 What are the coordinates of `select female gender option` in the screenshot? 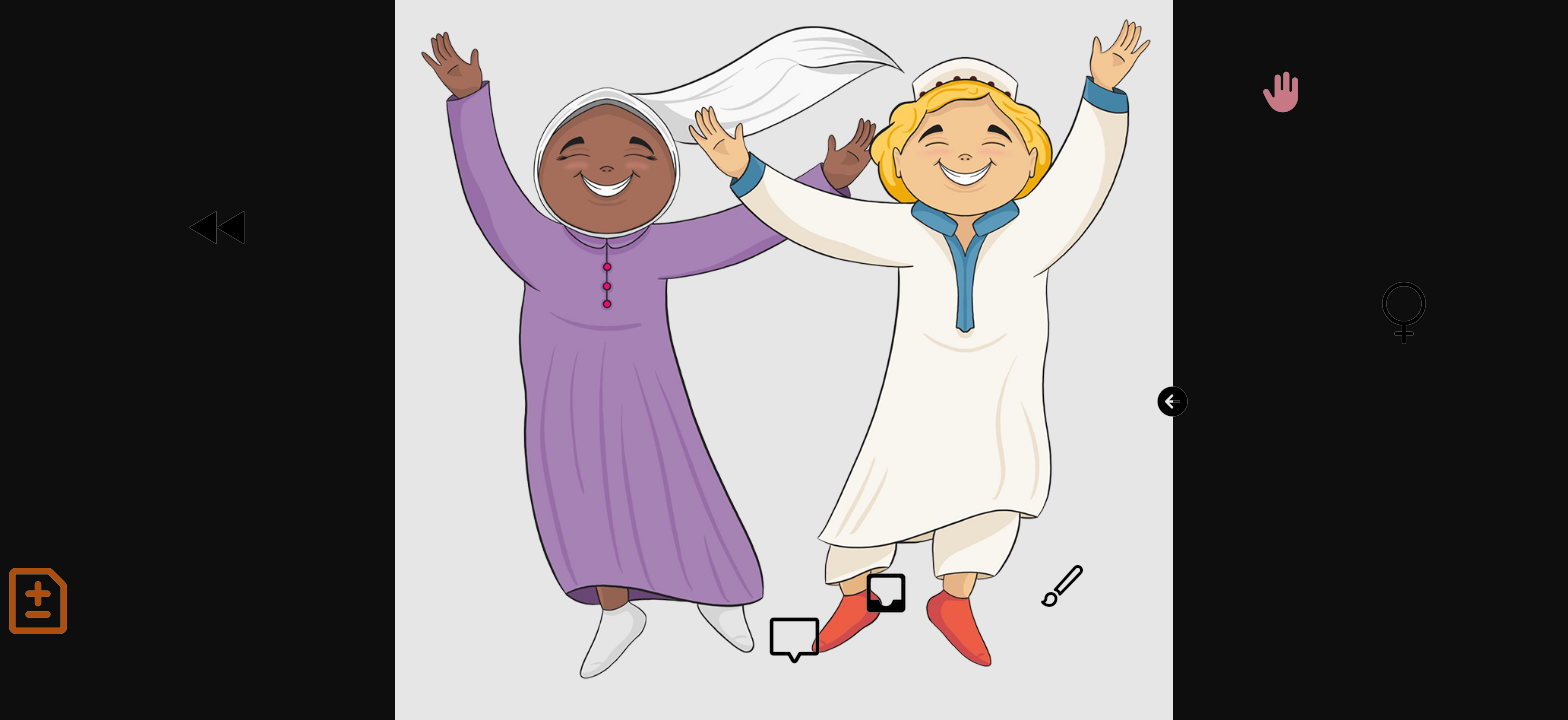 It's located at (1404, 313).